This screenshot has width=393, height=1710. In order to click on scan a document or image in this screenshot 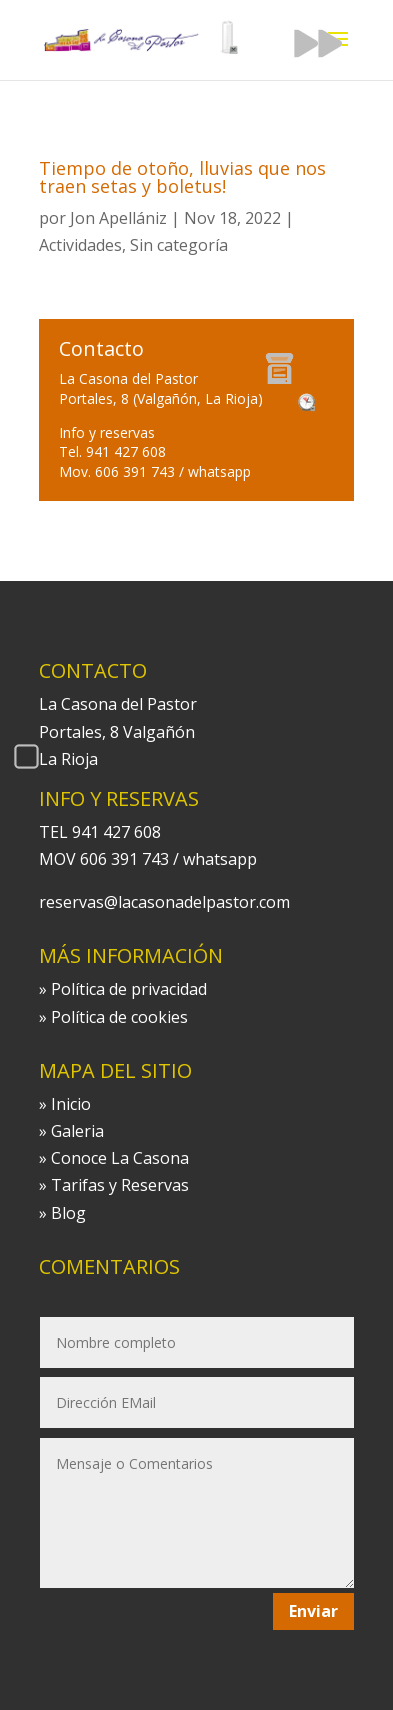, I will do `click(279, 368)`.